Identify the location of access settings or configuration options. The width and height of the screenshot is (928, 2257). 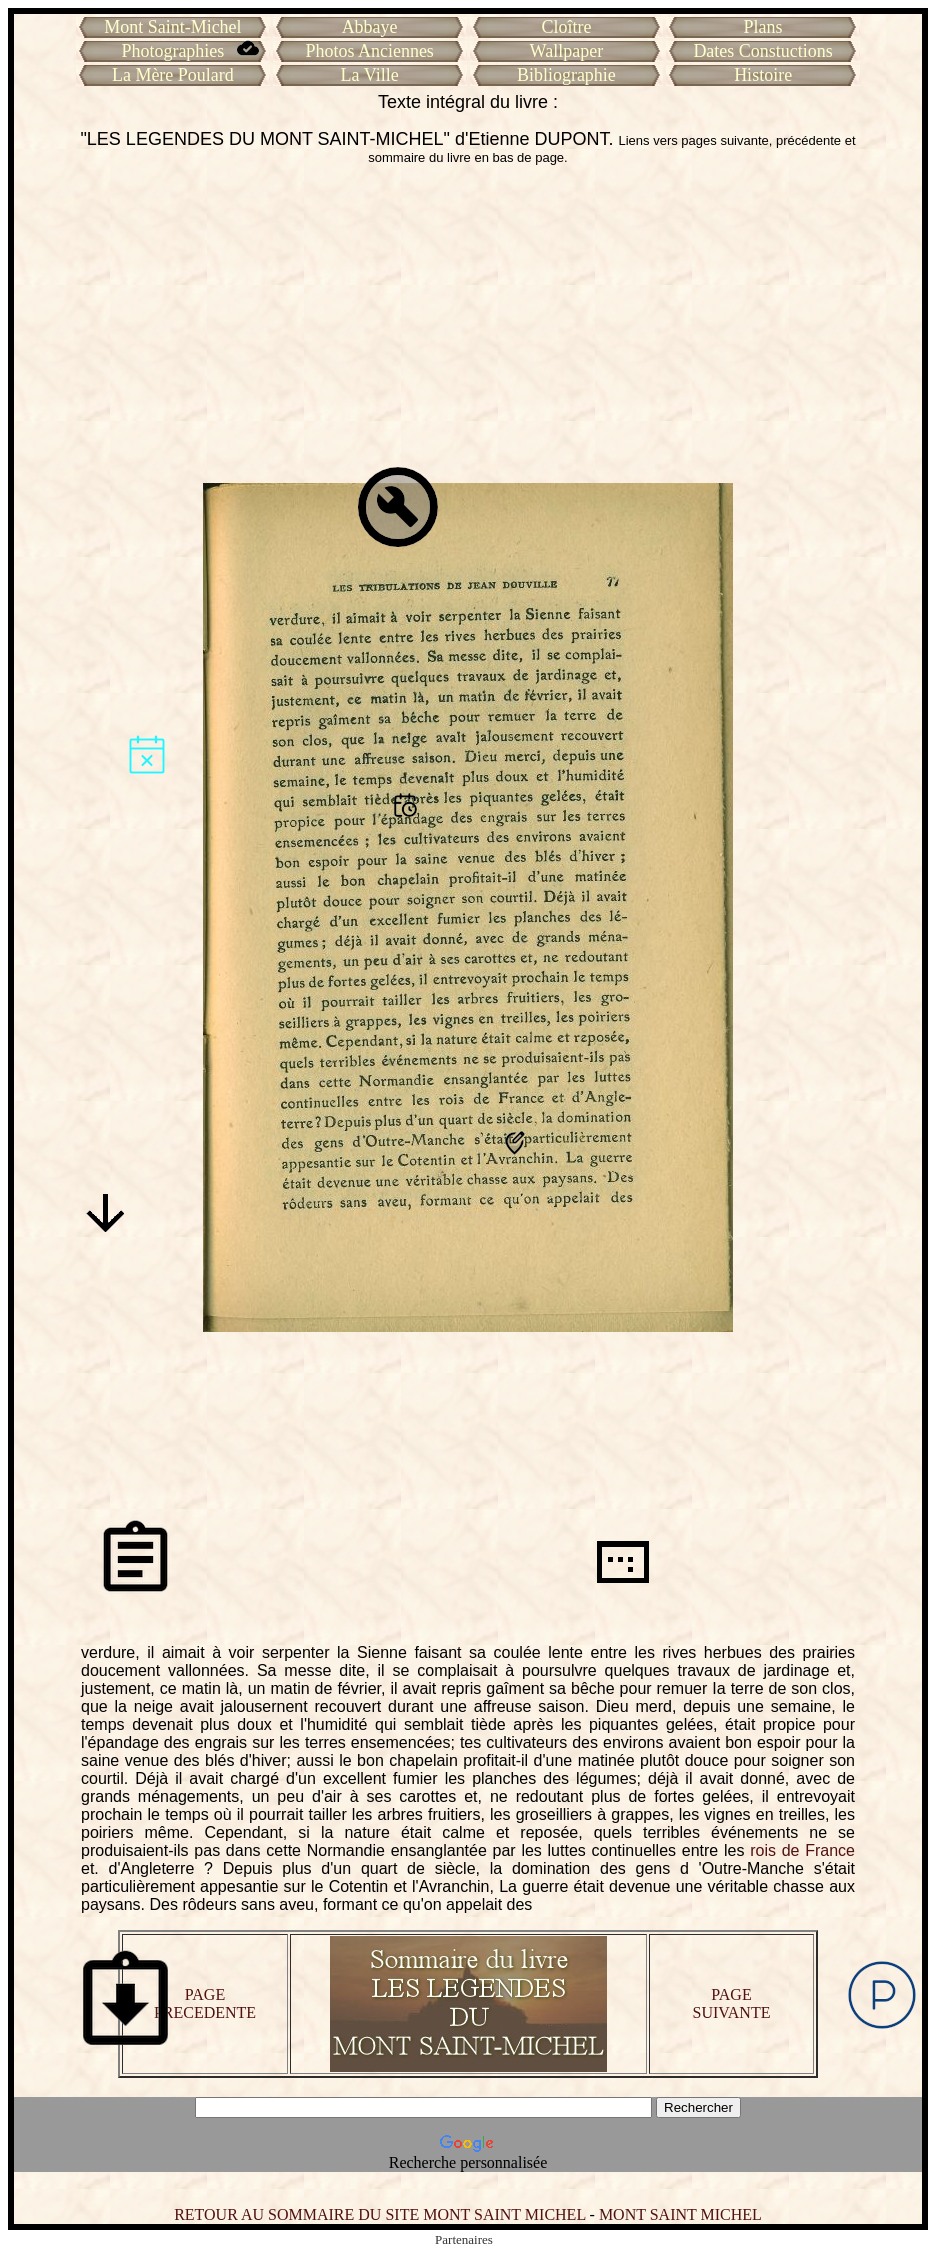
(398, 507).